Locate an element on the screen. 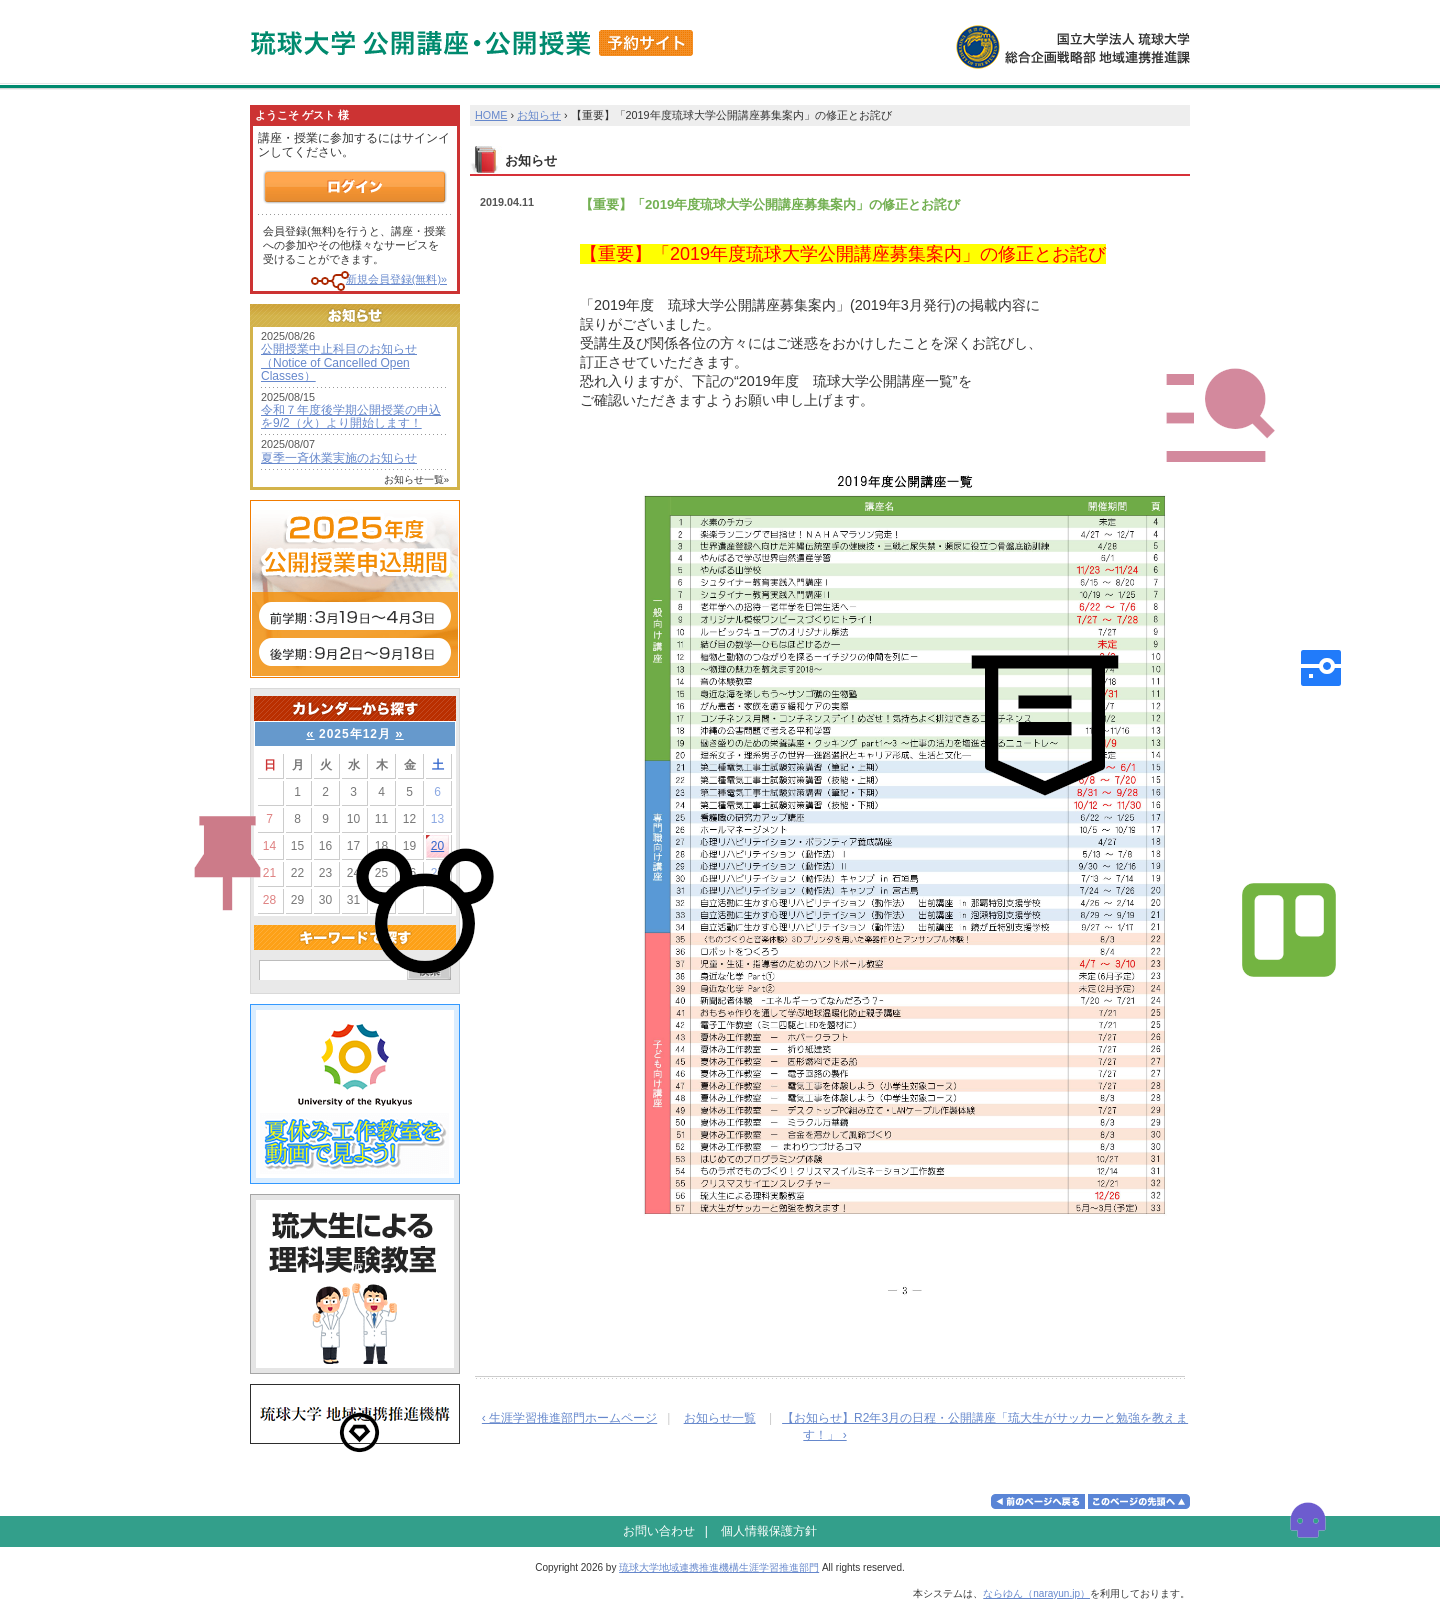  copper cryptocurrency or token indicator is located at coordinates (359, 1432).